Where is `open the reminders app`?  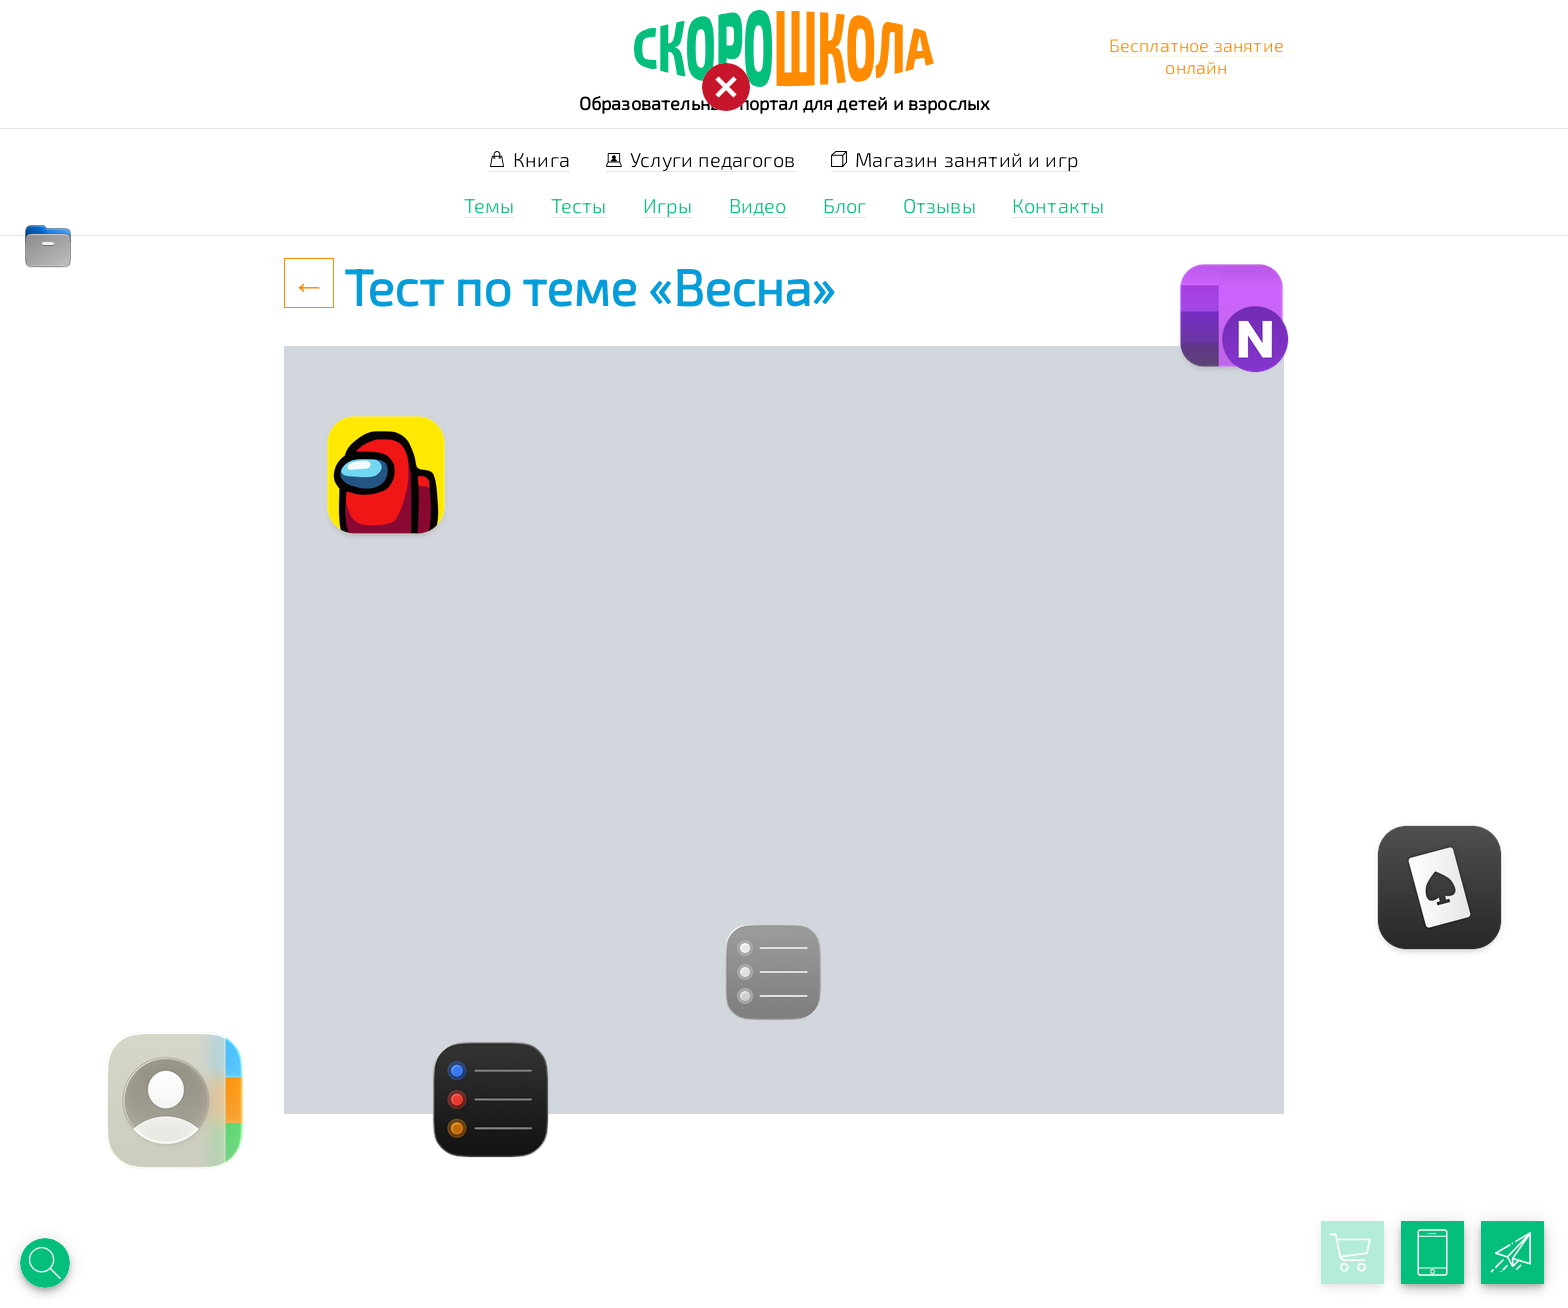 open the reminders app is located at coordinates (773, 972).